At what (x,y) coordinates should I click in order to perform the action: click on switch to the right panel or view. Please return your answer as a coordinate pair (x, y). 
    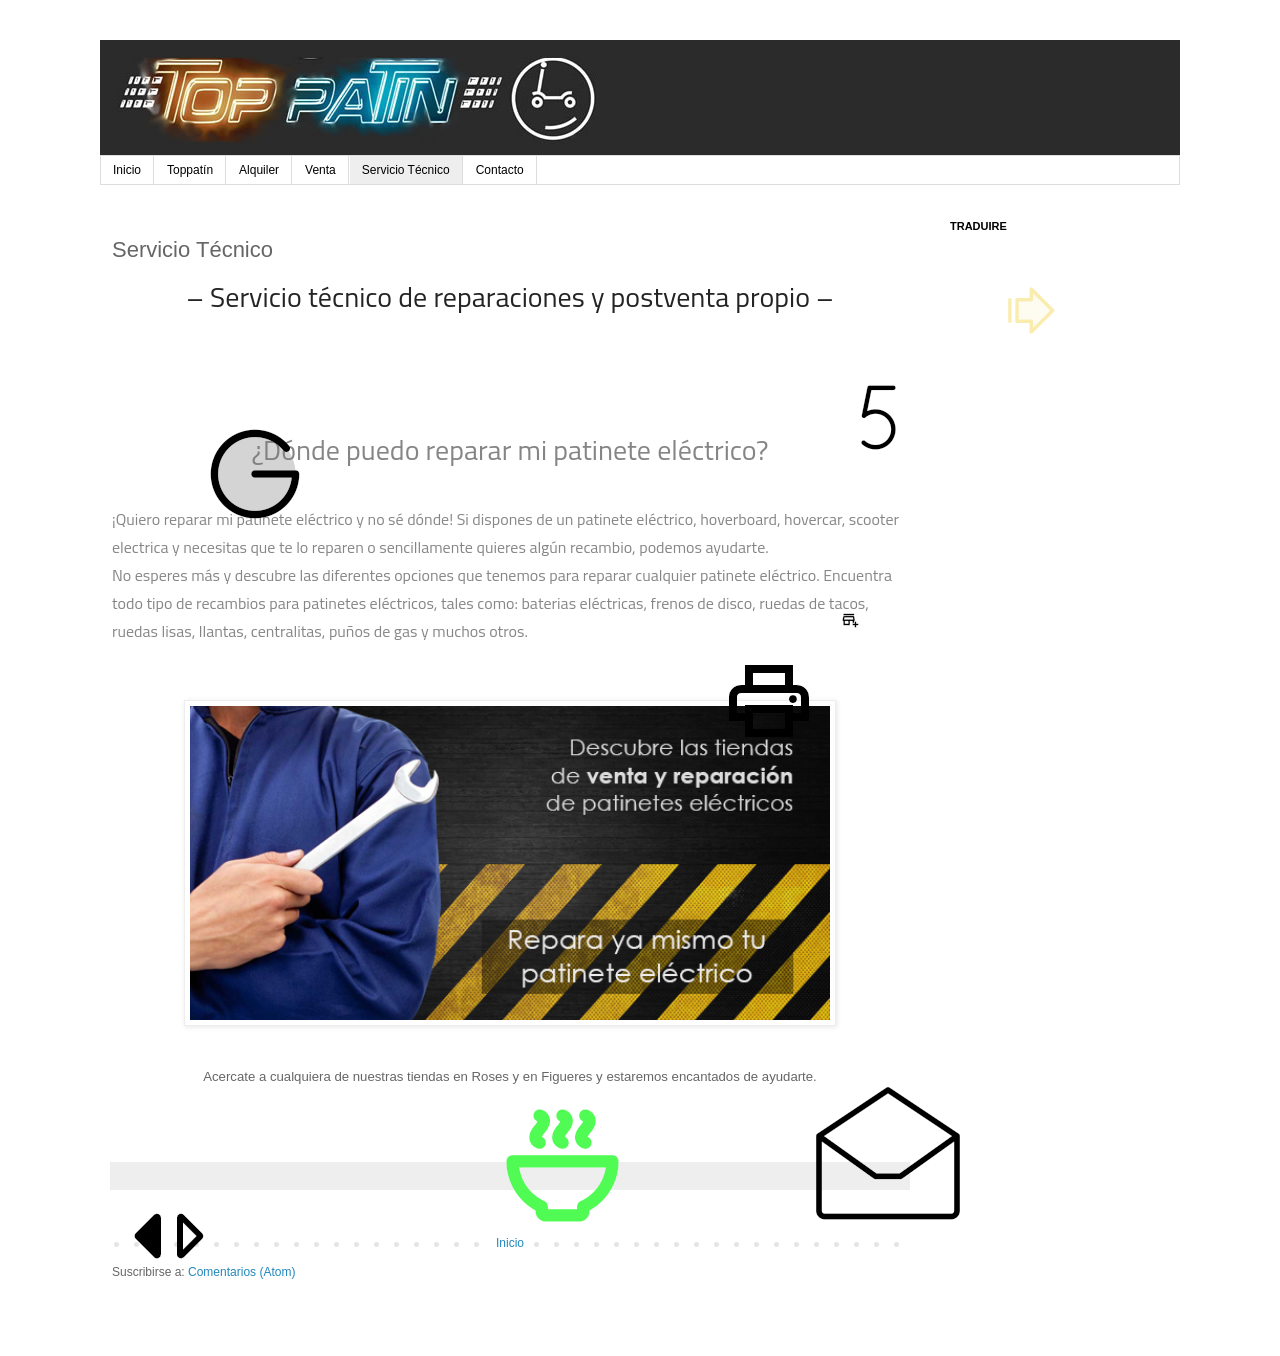
    Looking at the image, I should click on (169, 1236).